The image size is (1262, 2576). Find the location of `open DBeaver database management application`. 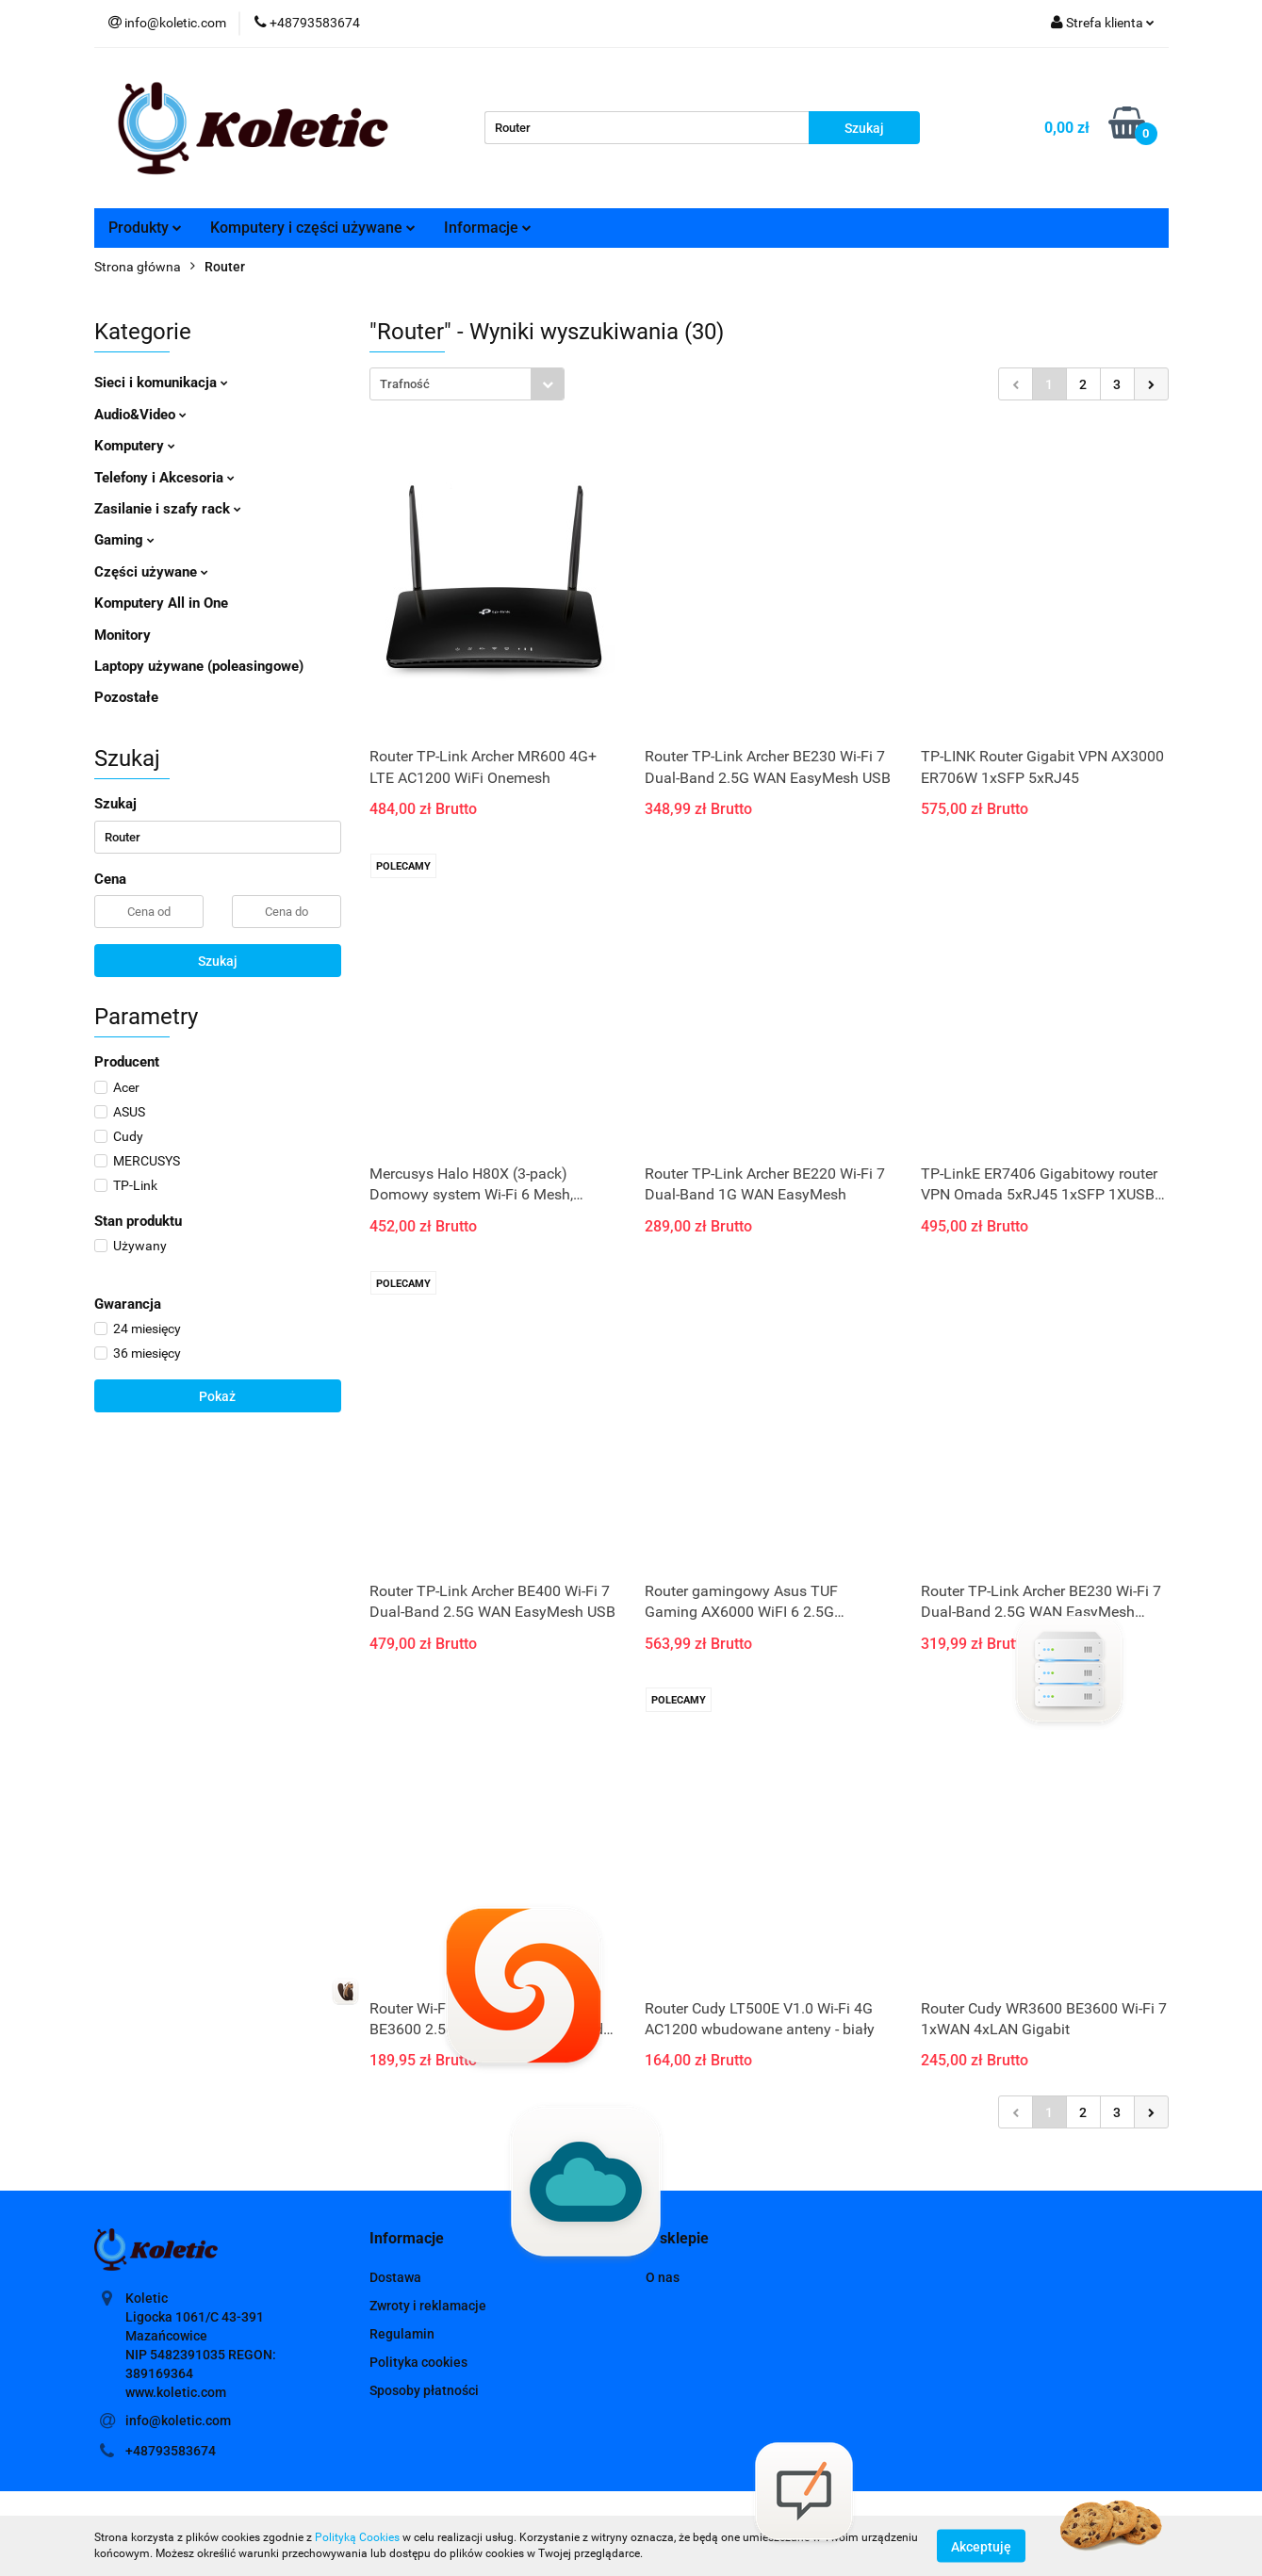

open DBeaver database management application is located at coordinates (345, 1991).